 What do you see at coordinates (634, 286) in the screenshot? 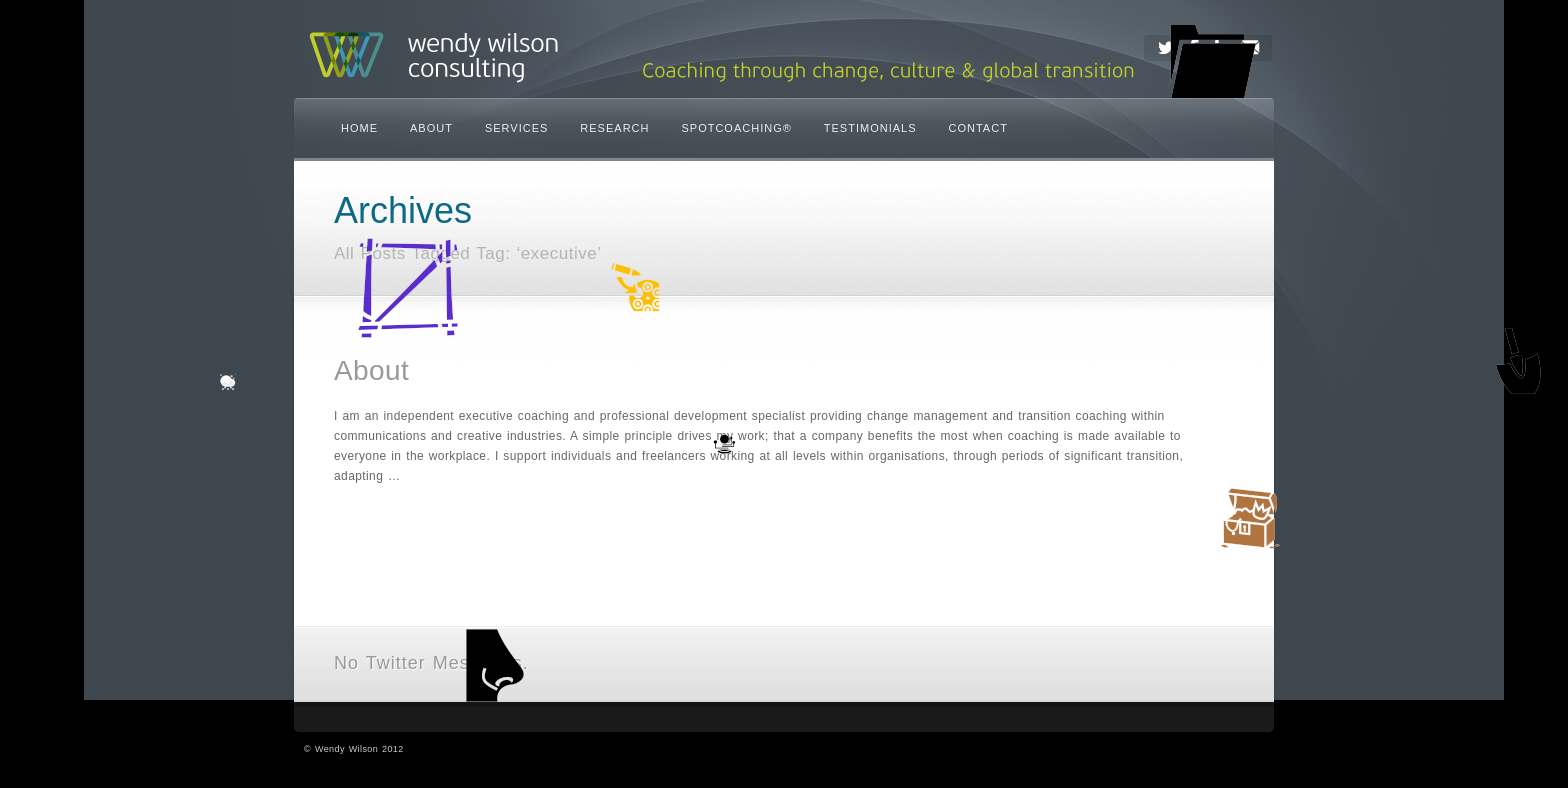
I see `reload weapon ammunition` at bounding box center [634, 286].